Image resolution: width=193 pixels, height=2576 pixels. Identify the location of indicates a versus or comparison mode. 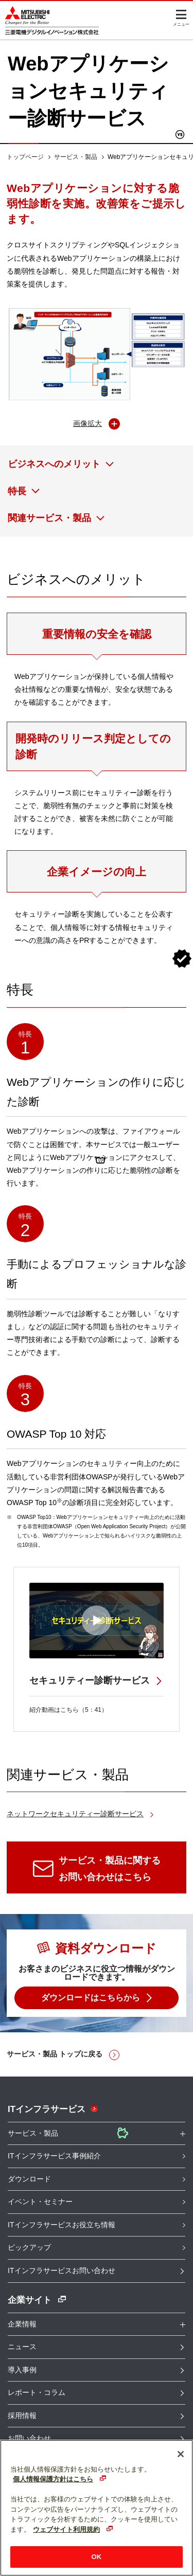
(180, 134).